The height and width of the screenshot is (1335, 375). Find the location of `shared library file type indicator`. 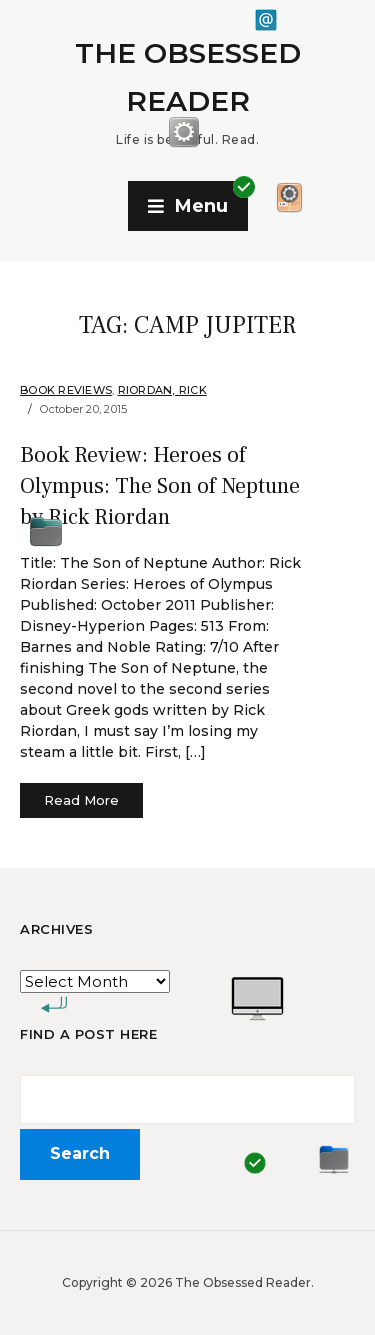

shared library file type indicator is located at coordinates (184, 132).